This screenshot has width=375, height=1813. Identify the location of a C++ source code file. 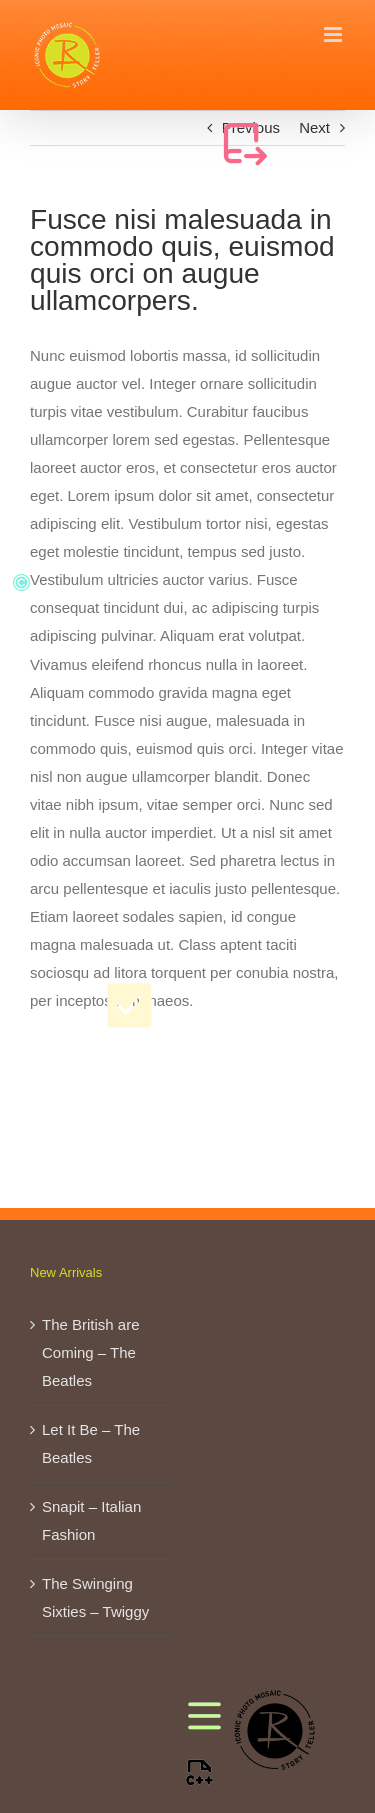
(199, 1773).